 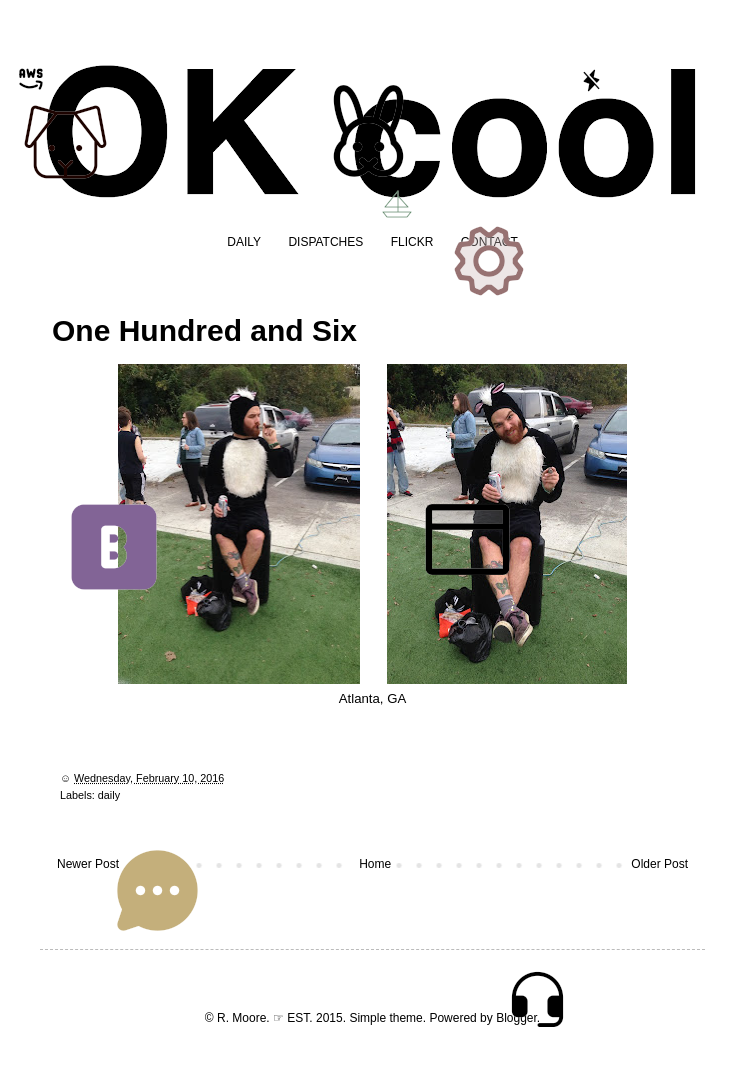 I want to click on apply bold formatting to text, so click(x=114, y=547).